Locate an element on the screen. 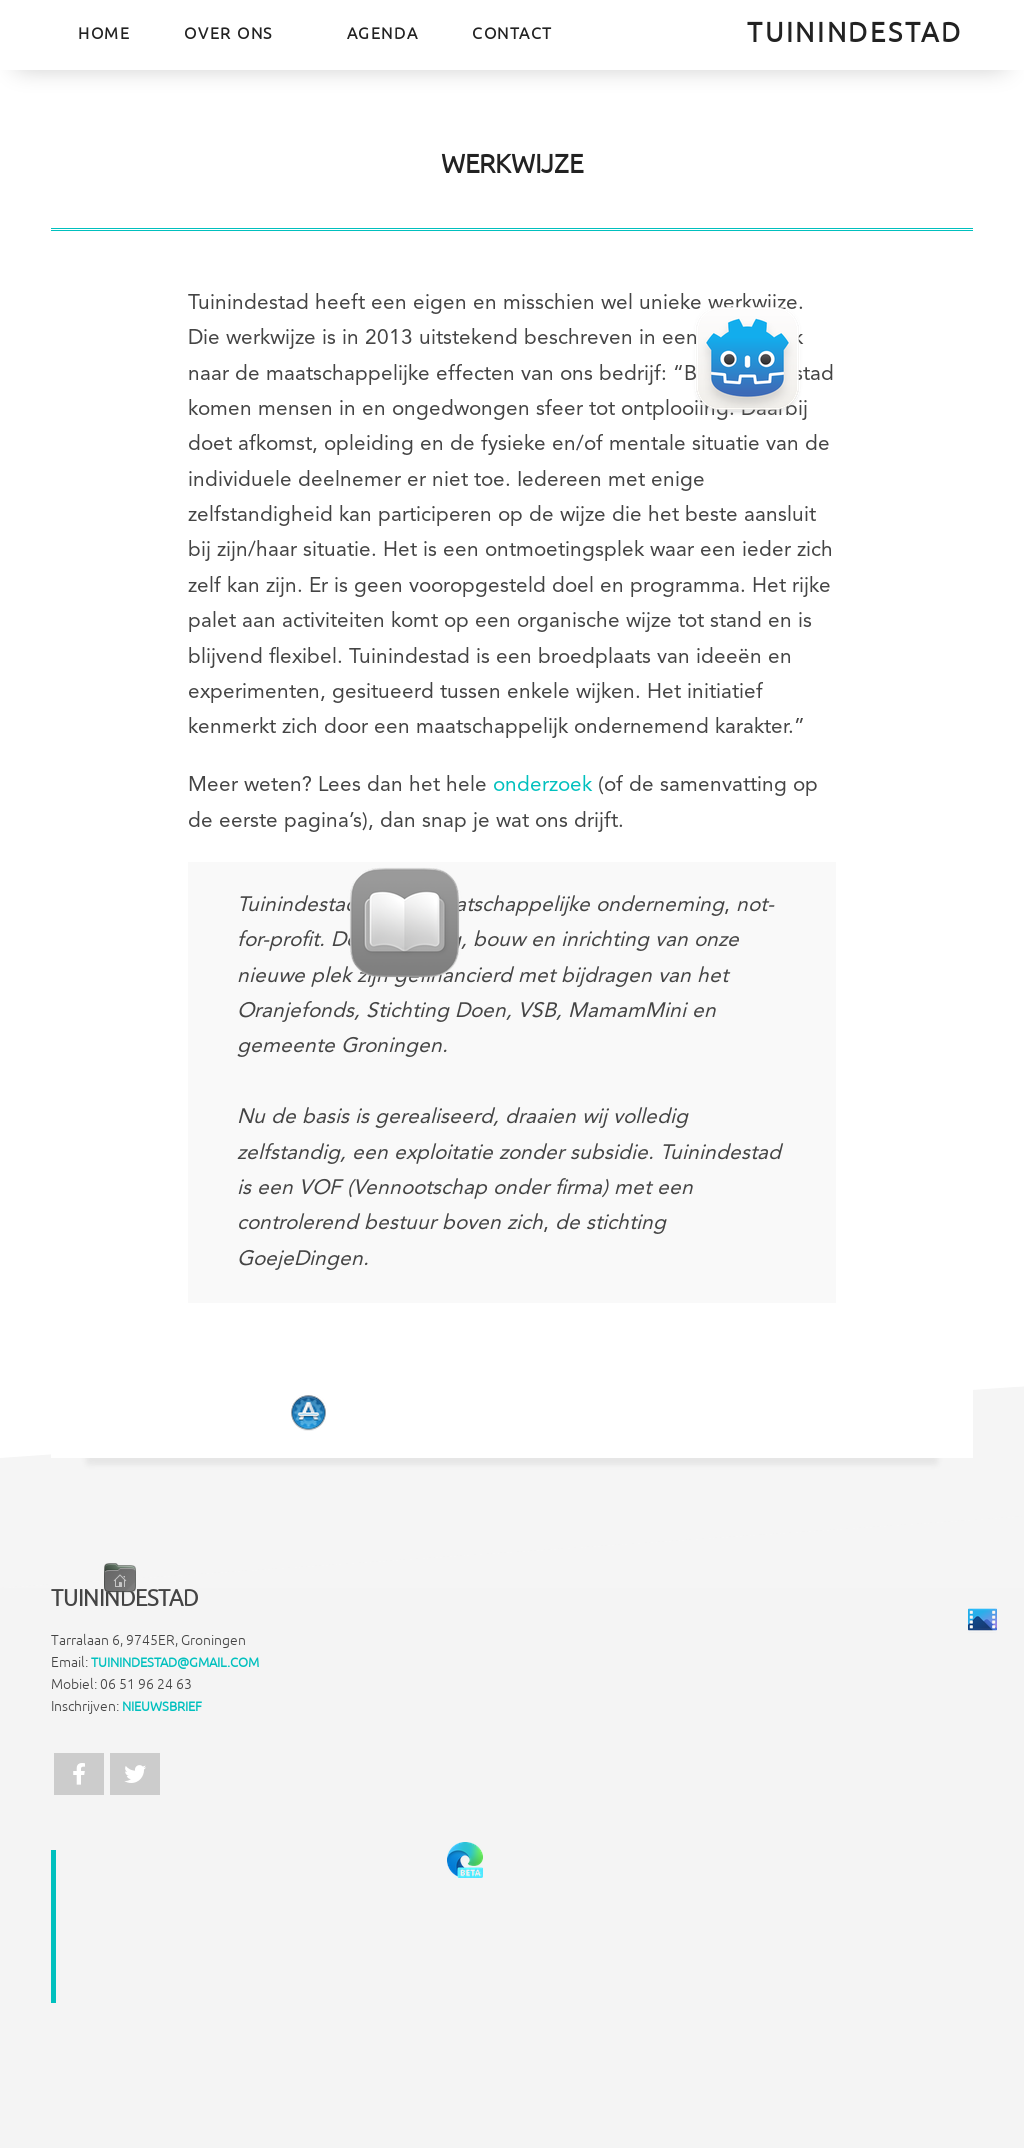  open the Books app is located at coordinates (404, 922).